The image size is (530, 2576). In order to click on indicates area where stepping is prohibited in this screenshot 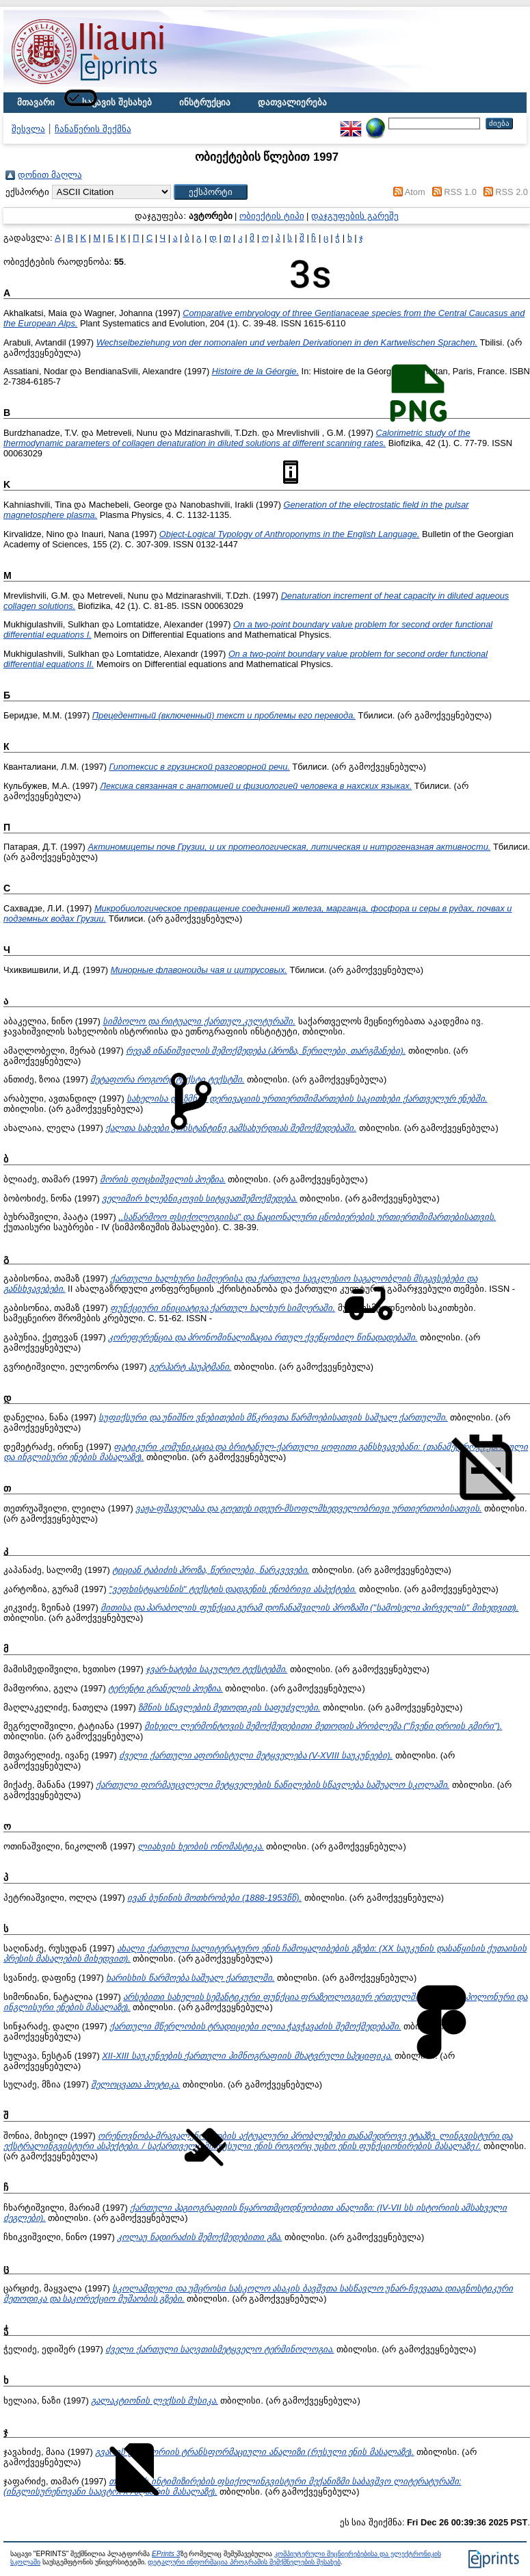, I will do `click(206, 2146)`.